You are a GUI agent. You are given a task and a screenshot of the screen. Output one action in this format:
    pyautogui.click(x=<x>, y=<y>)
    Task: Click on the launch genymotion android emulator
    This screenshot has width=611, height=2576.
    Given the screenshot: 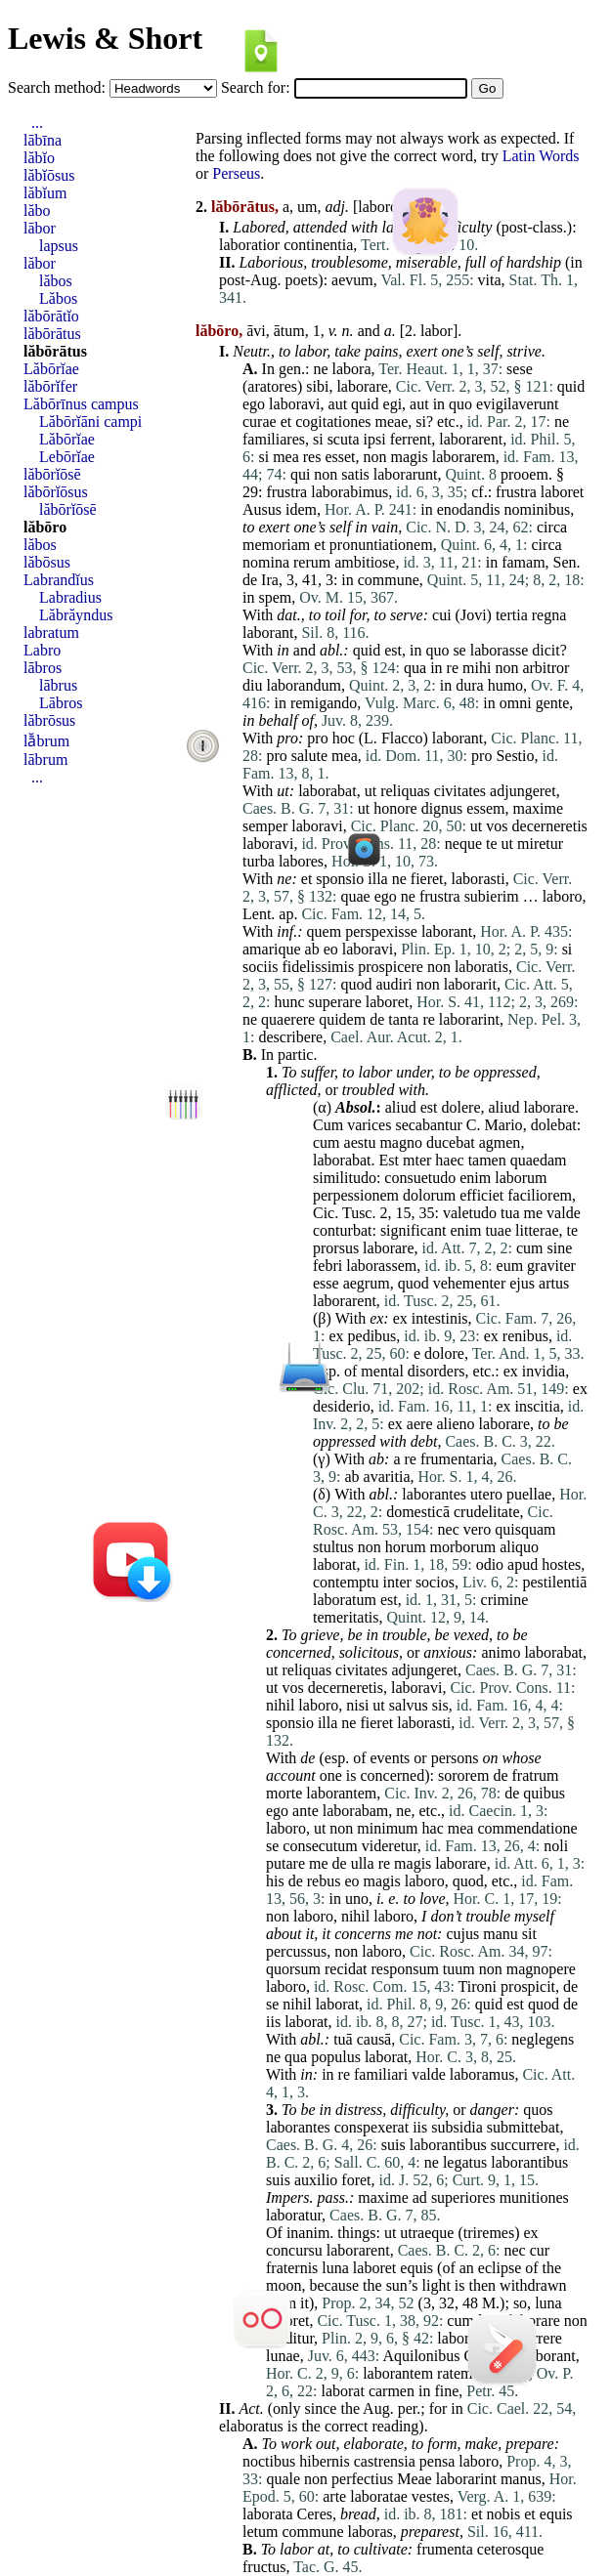 What is the action you would take?
    pyautogui.click(x=262, y=2318)
    